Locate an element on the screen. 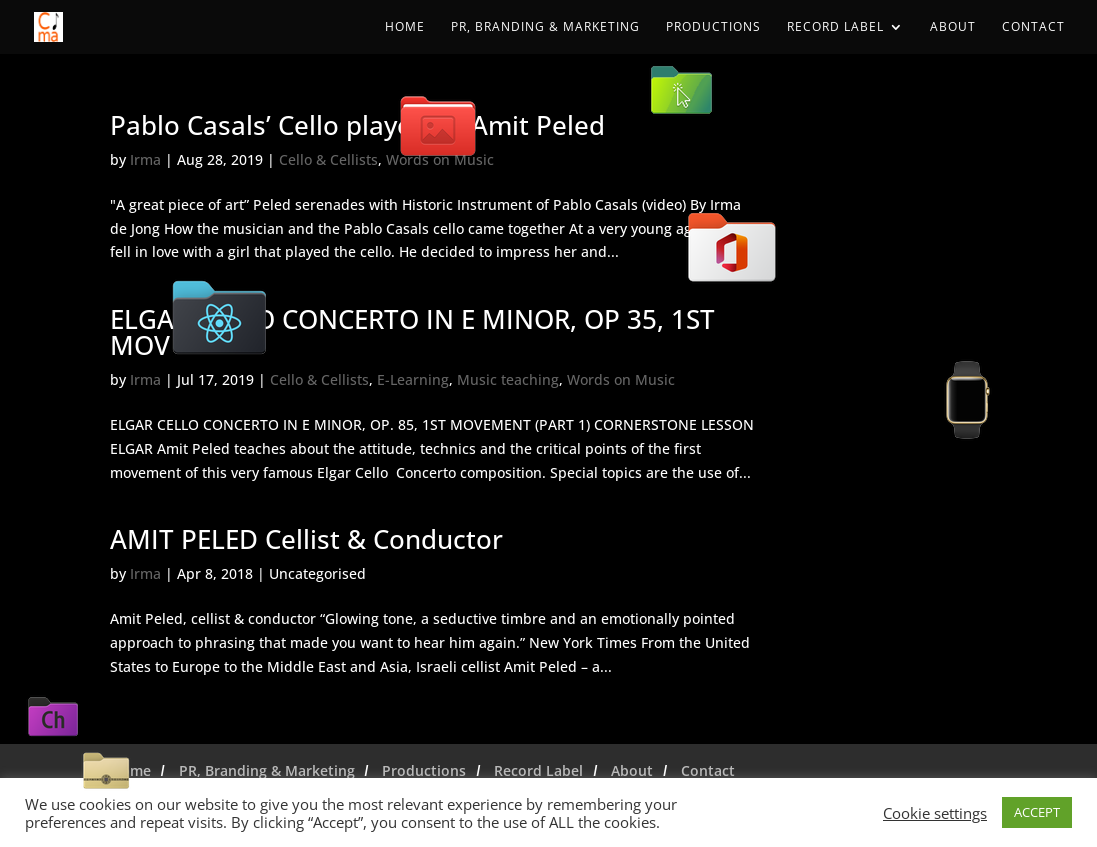 The image size is (1097, 847). open microsoft office files folder is located at coordinates (731, 249).